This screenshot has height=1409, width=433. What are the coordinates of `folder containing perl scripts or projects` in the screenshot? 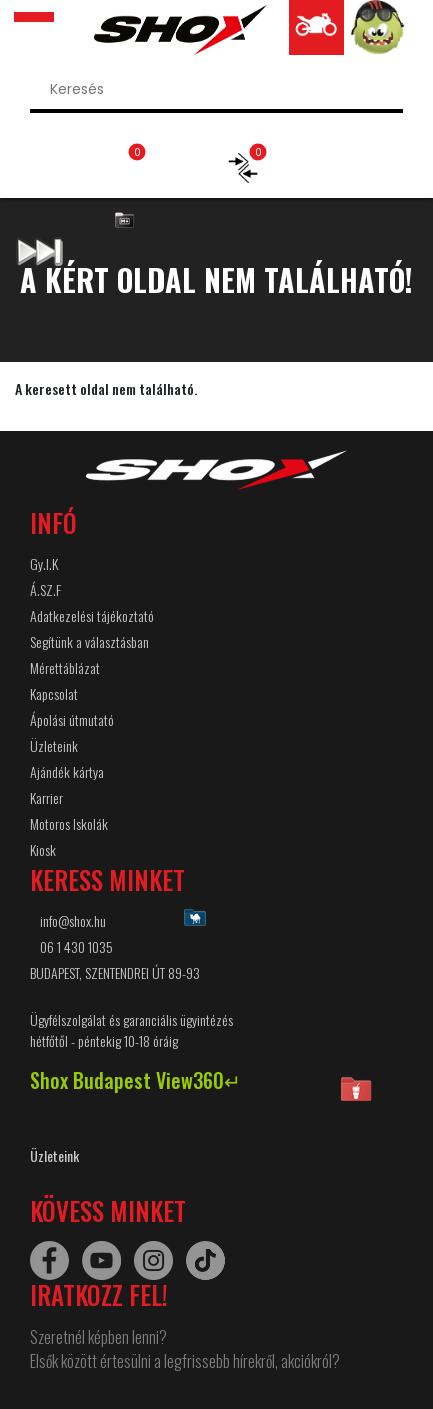 It's located at (195, 918).